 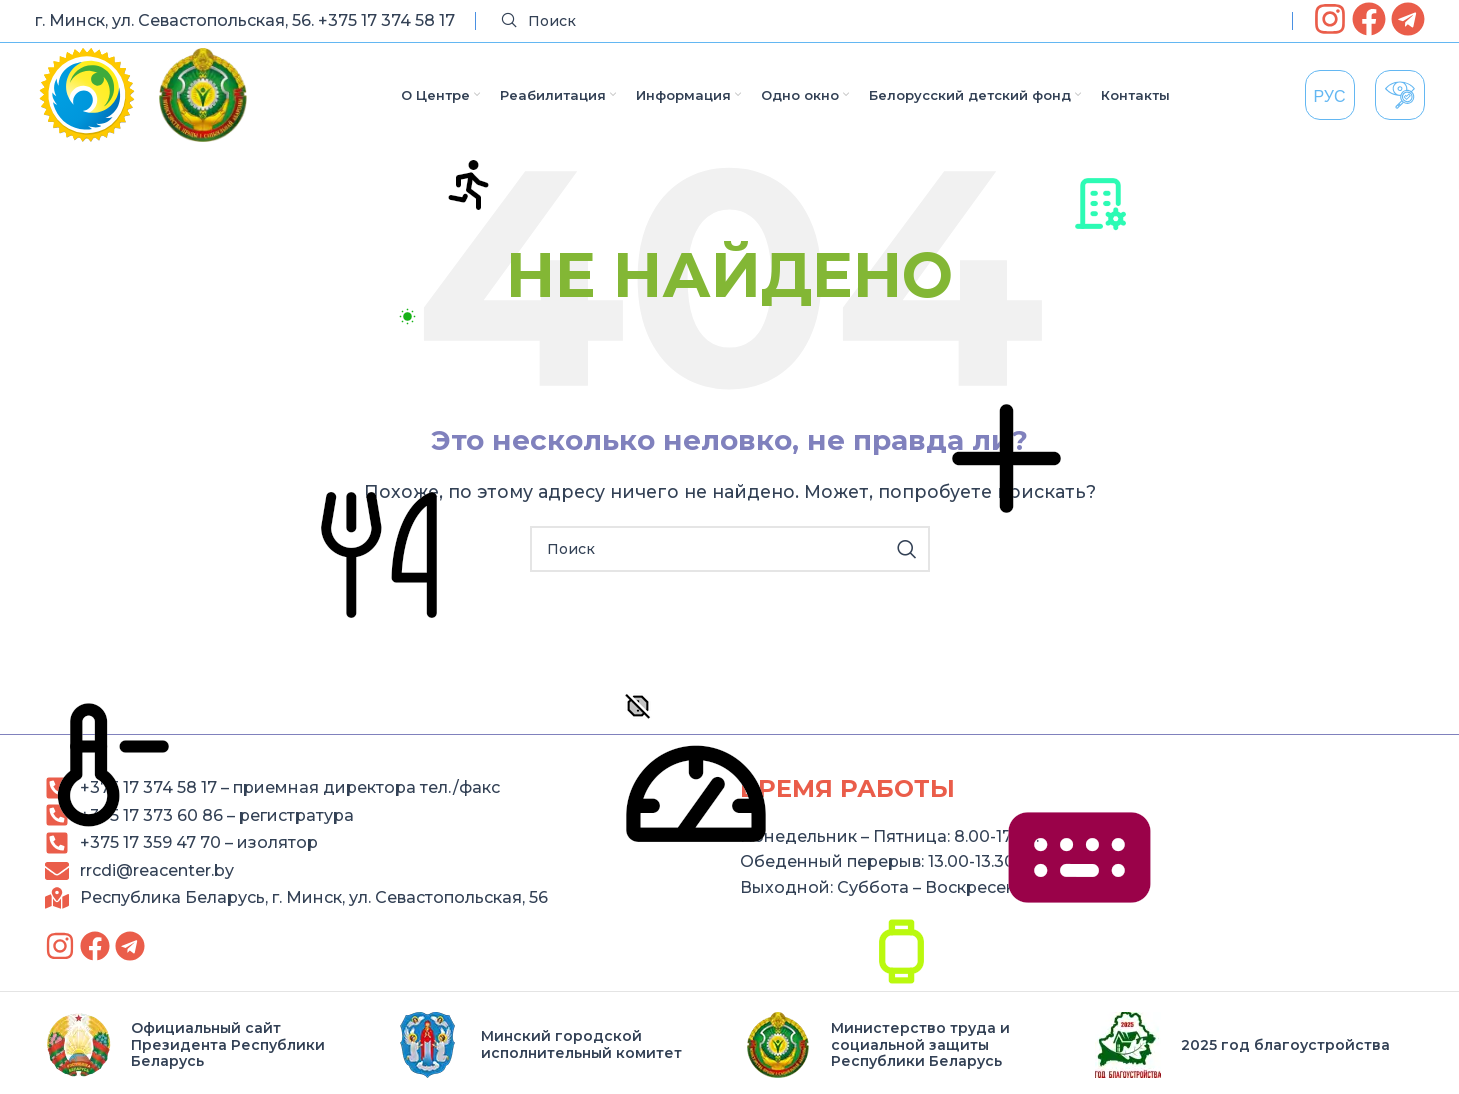 What do you see at coordinates (1079, 857) in the screenshot?
I see `open the on-screen keyboard` at bounding box center [1079, 857].